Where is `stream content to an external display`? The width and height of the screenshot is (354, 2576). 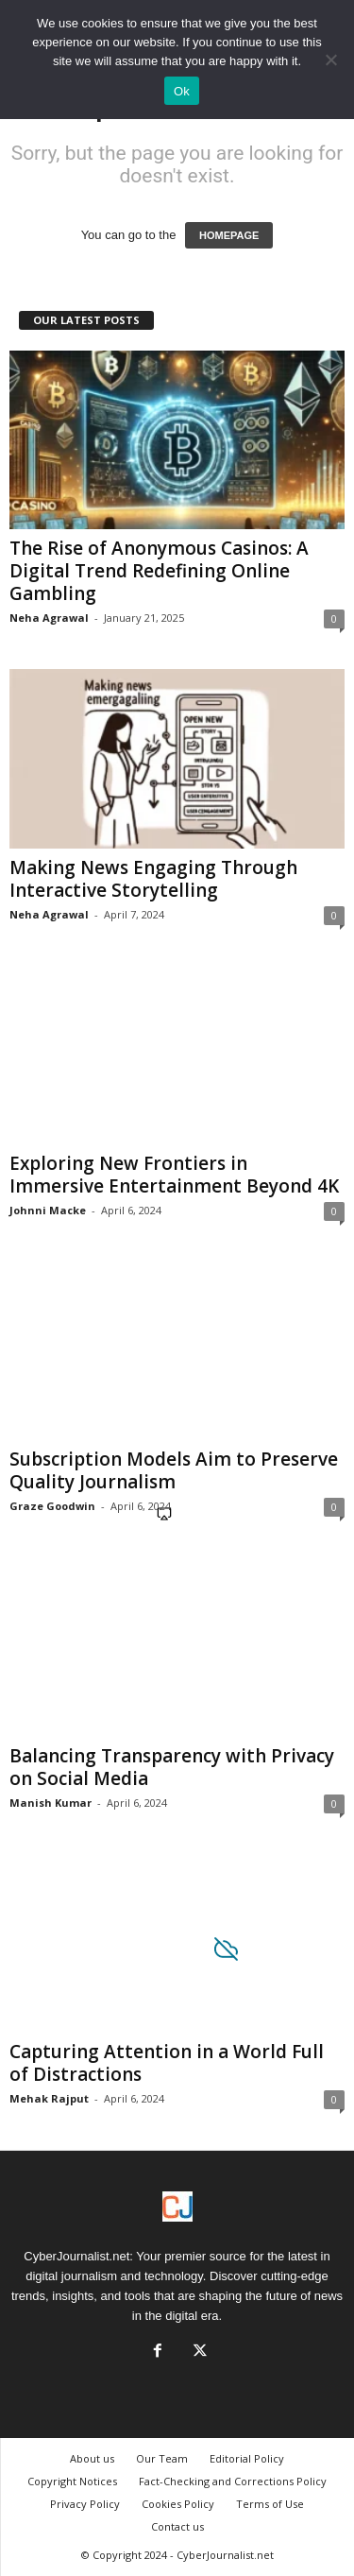 stream content to an external display is located at coordinates (164, 1514).